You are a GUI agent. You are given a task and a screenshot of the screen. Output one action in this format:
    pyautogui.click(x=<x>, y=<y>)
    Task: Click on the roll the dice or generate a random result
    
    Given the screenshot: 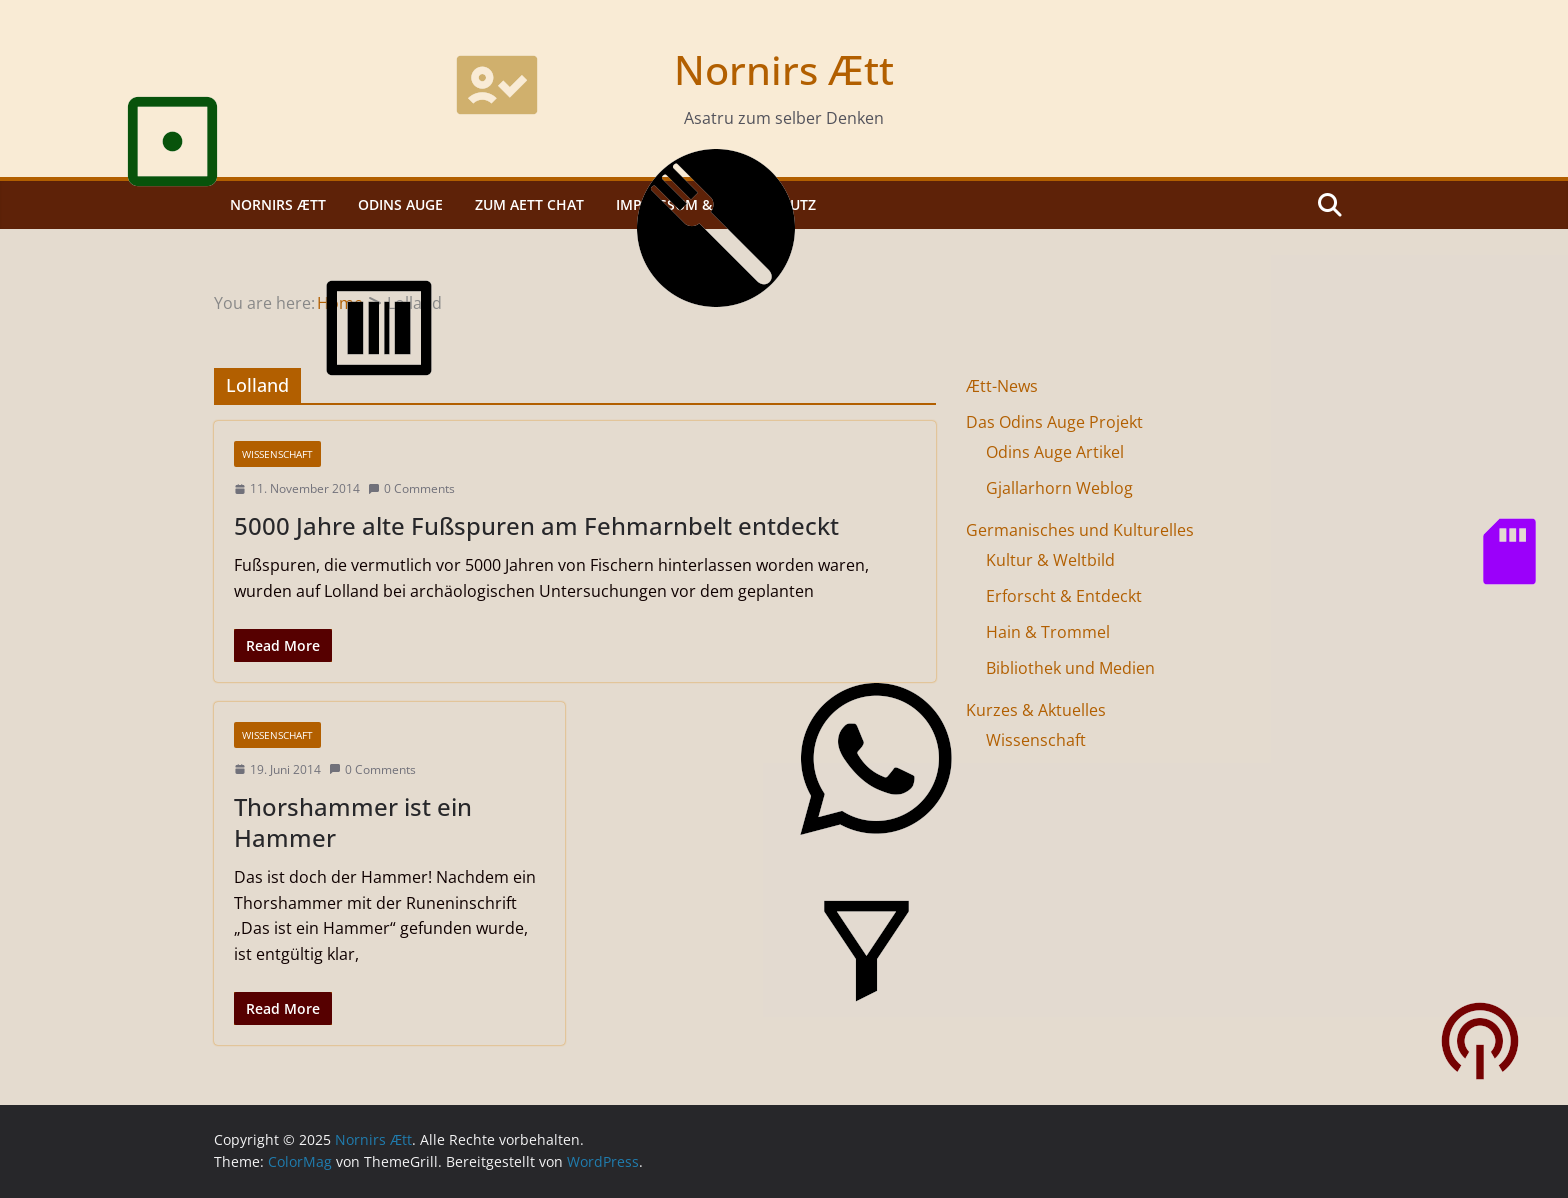 What is the action you would take?
    pyautogui.click(x=172, y=141)
    